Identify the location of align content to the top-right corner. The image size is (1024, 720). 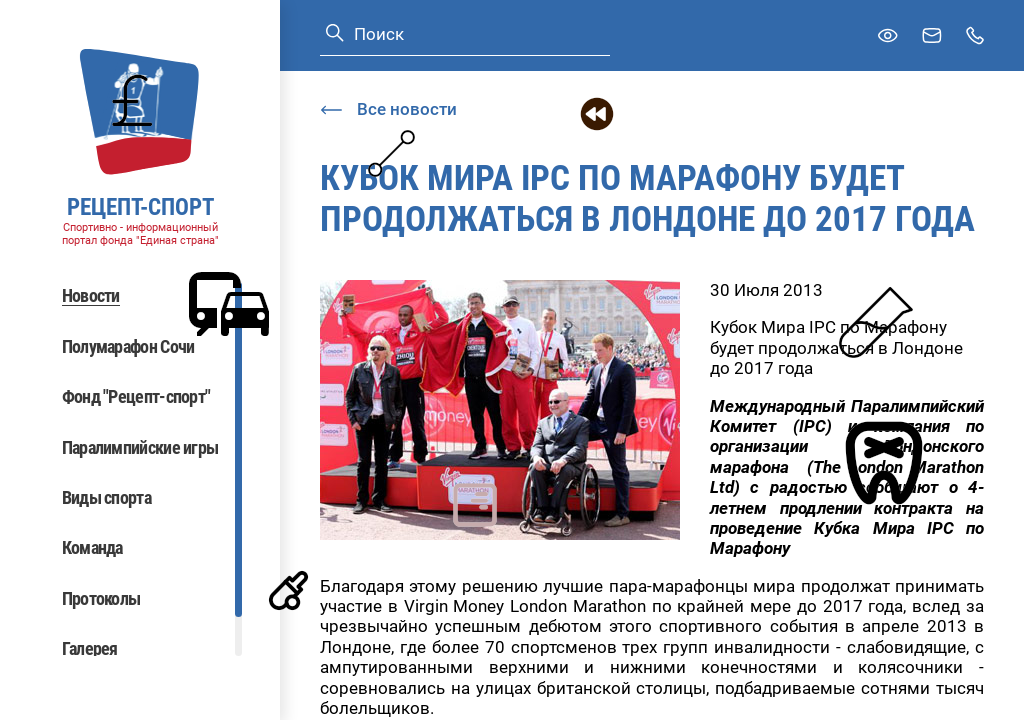
(475, 505).